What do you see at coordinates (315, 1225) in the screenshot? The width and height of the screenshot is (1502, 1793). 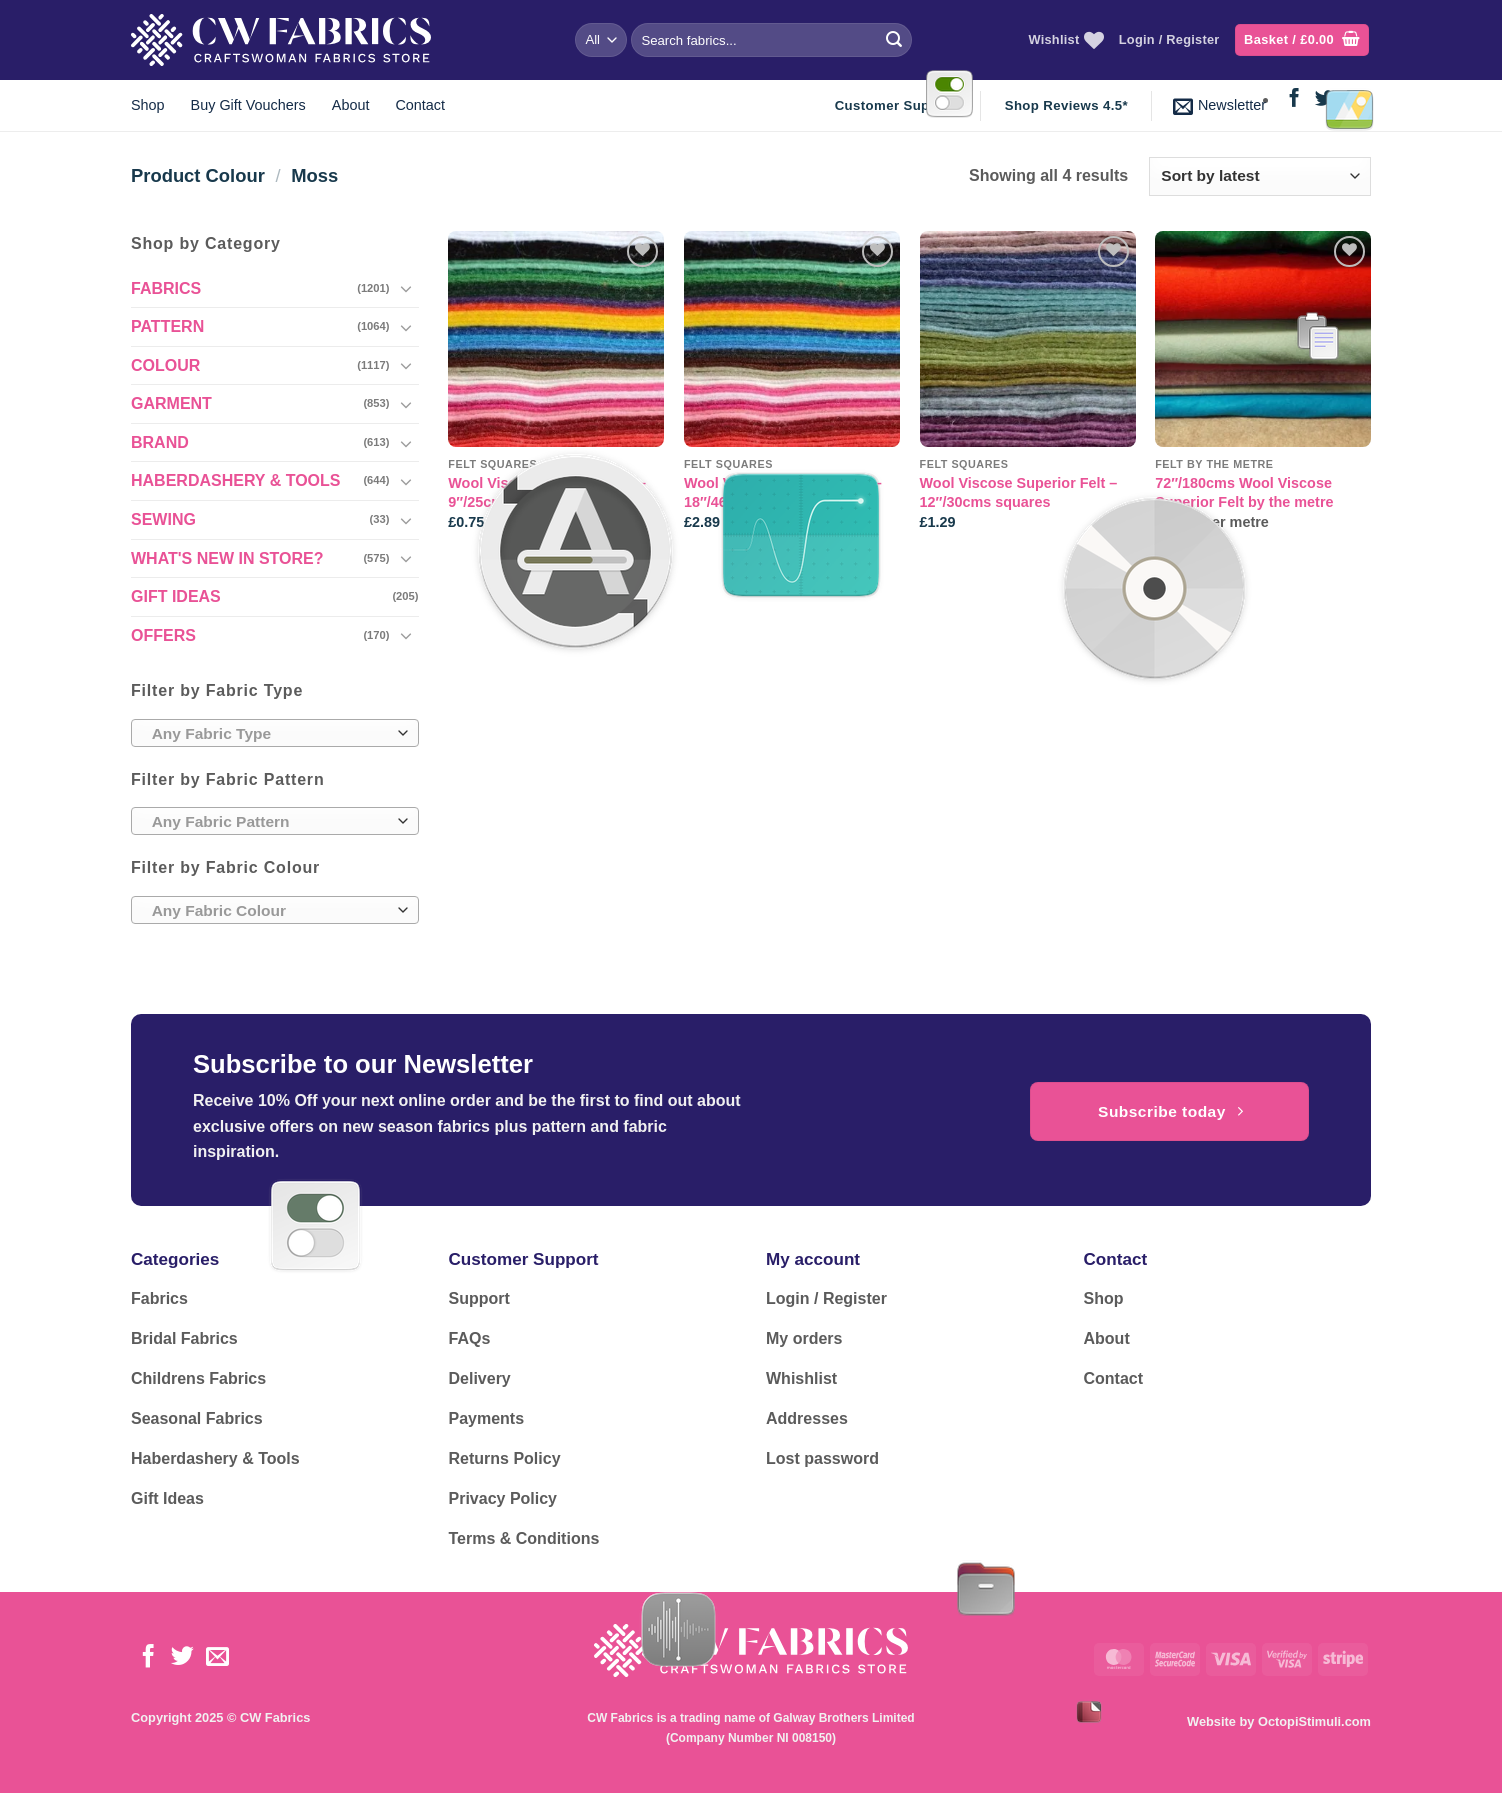 I see `open desktop preferences or settings` at bounding box center [315, 1225].